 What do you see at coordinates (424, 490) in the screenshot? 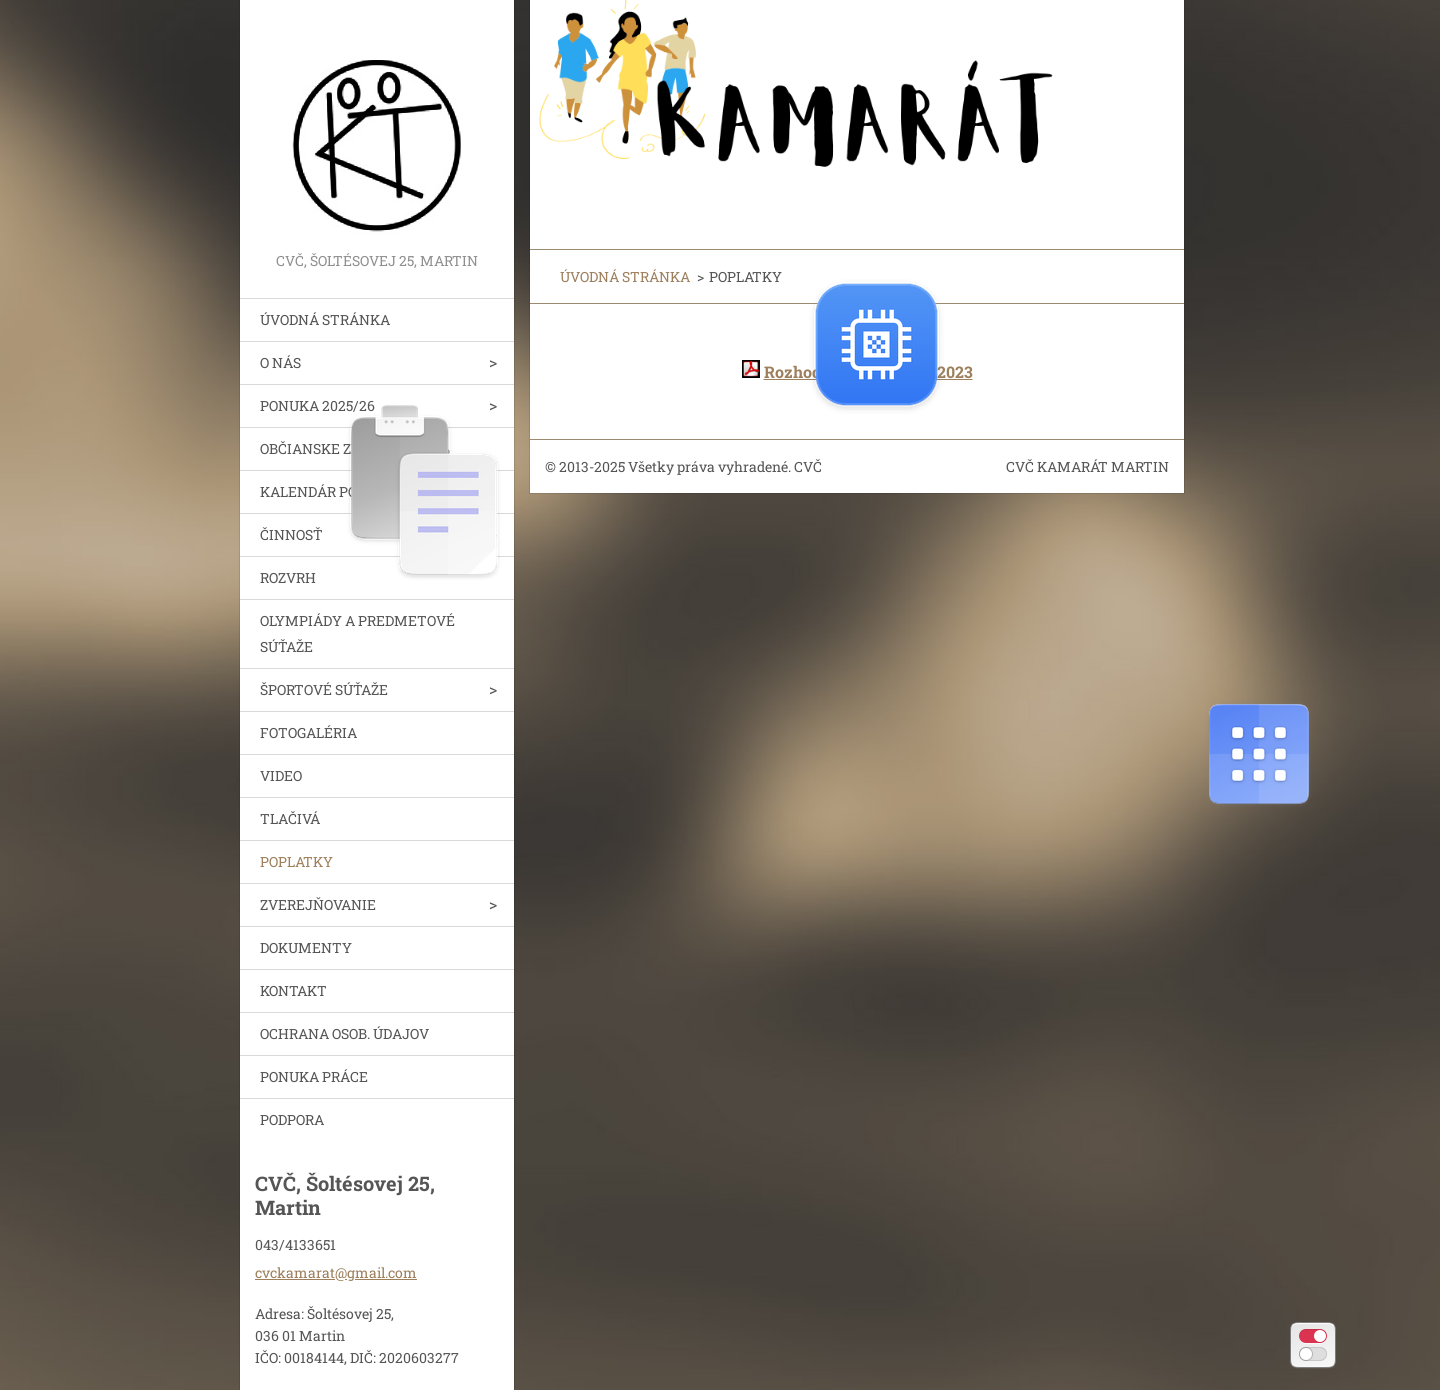
I see `paste content from clipboard` at bounding box center [424, 490].